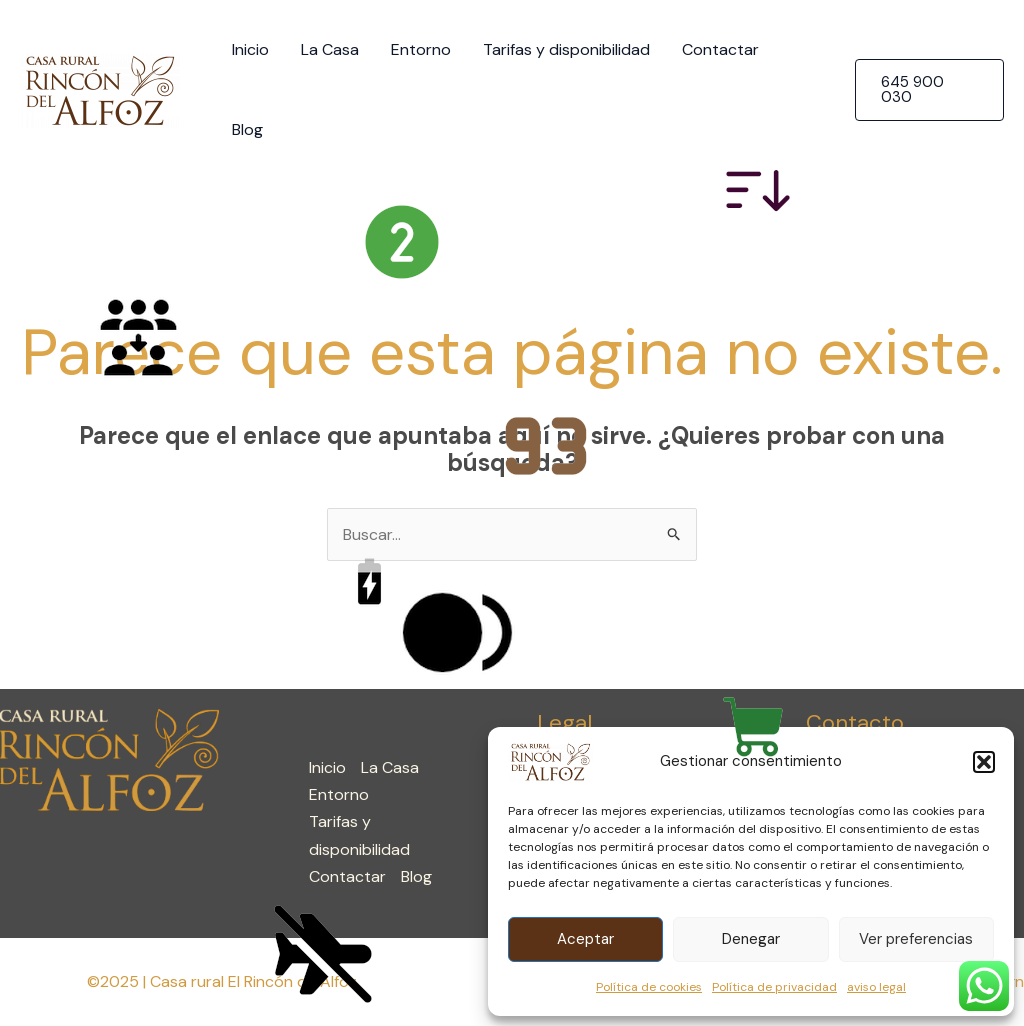 This screenshot has width=1024, height=1026. What do you see at coordinates (138, 337) in the screenshot?
I see `reduce maximum occupancy or group size` at bounding box center [138, 337].